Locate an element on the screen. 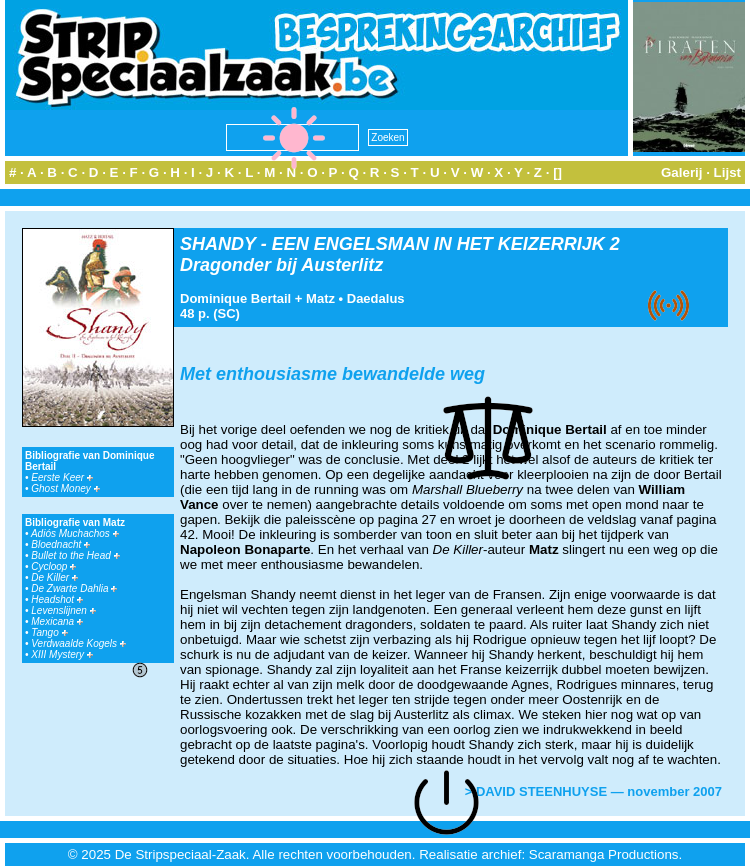 Image resolution: width=750 pixels, height=866 pixels. switch to light mode is located at coordinates (294, 138).